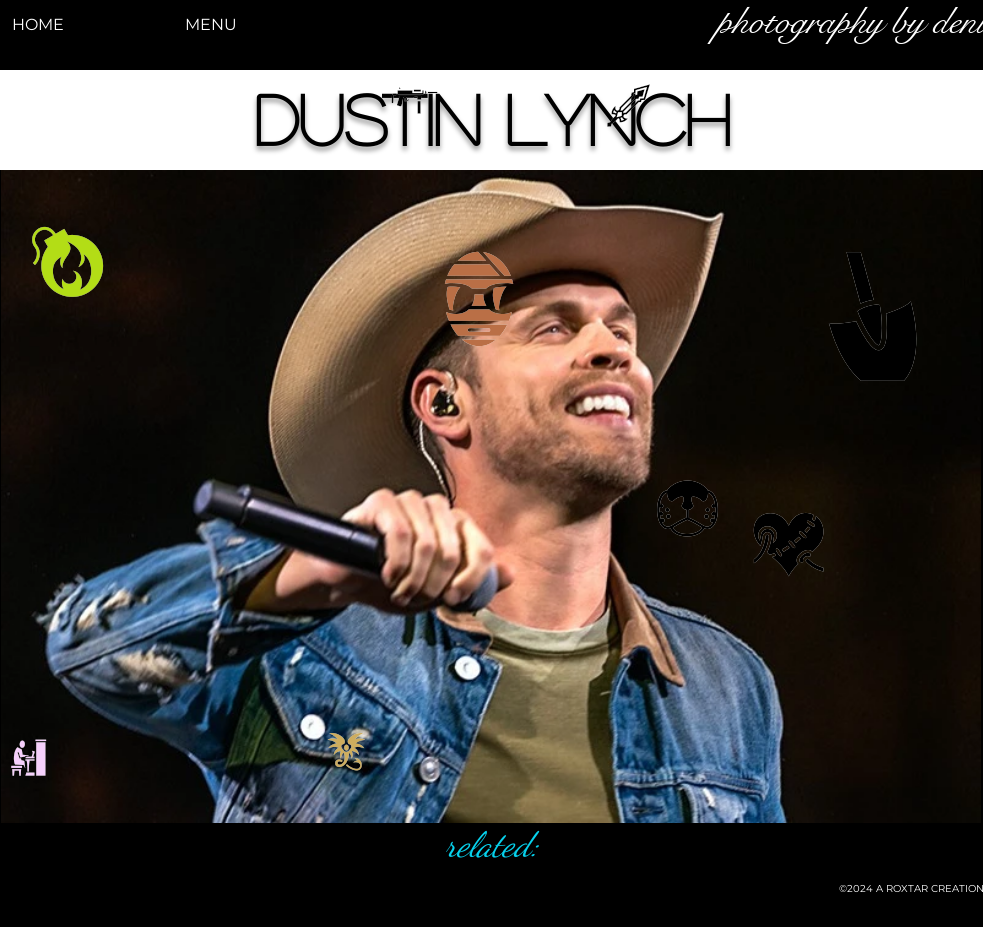 This screenshot has width=983, height=927. I want to click on select harpy creature in game, so click(346, 751).